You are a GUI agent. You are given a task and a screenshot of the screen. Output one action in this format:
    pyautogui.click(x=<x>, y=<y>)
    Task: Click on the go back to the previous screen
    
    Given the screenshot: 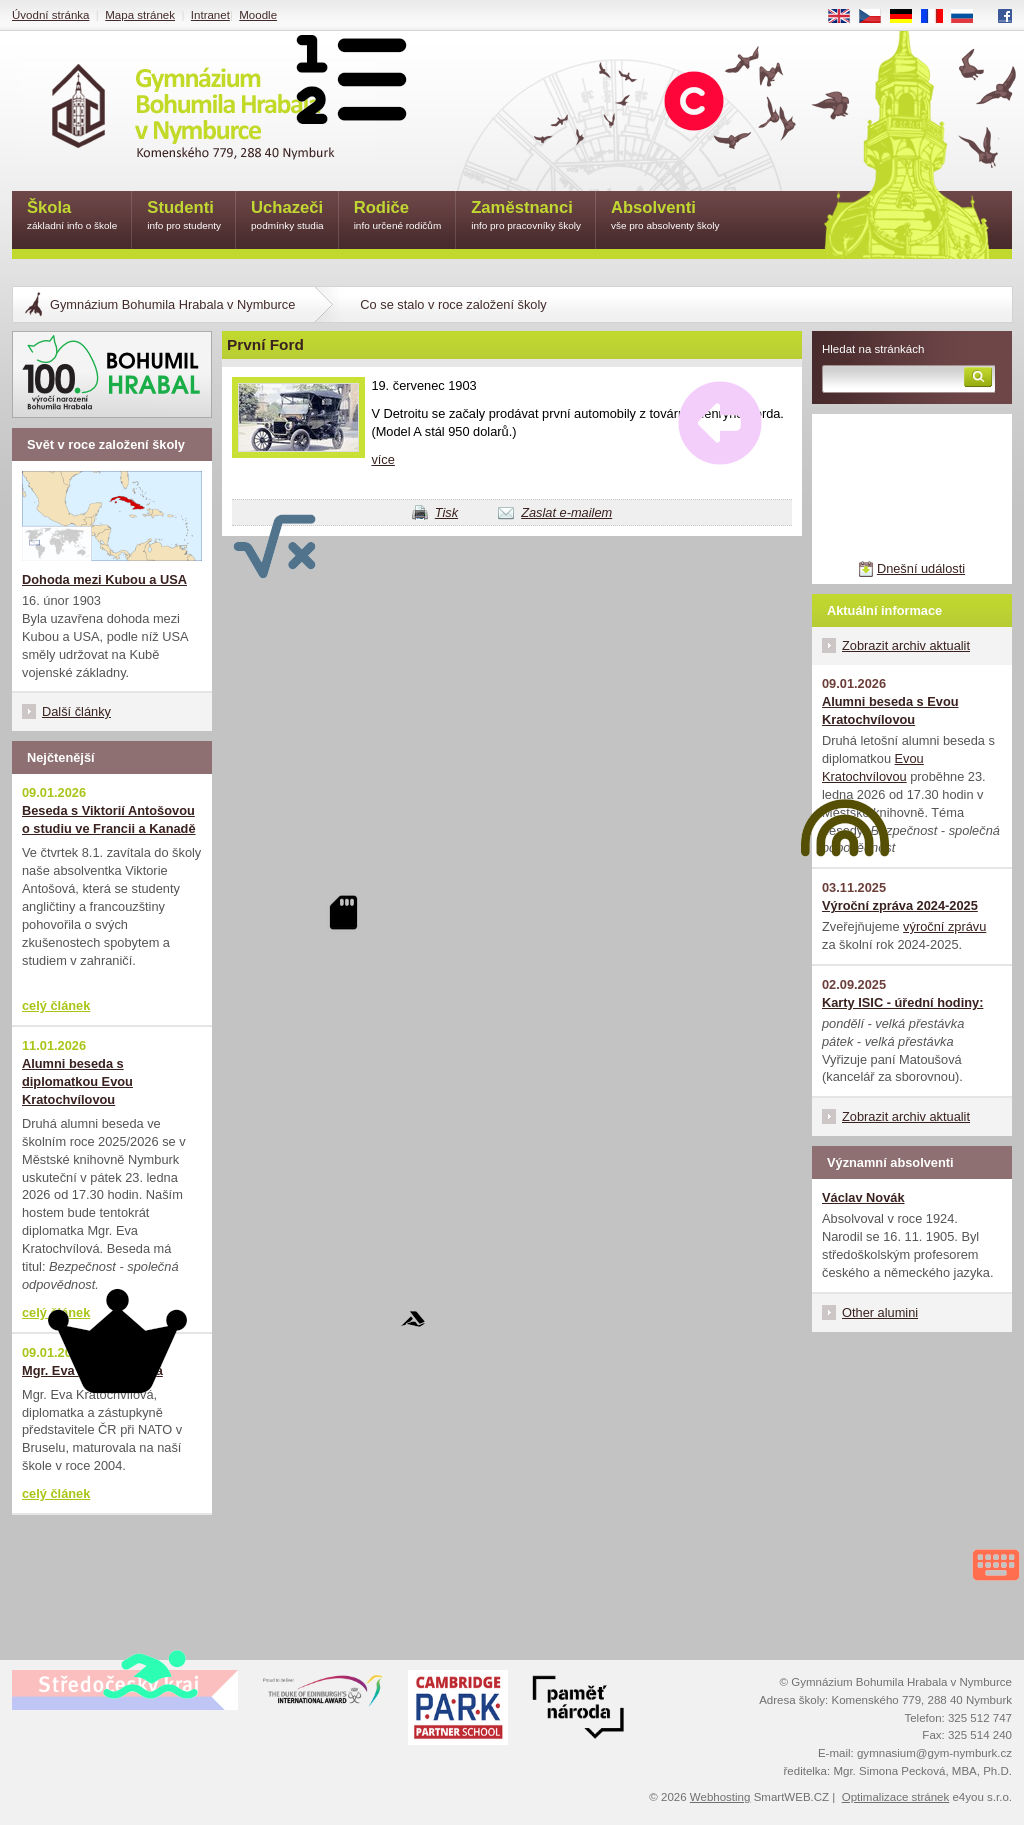 What is the action you would take?
    pyautogui.click(x=720, y=423)
    